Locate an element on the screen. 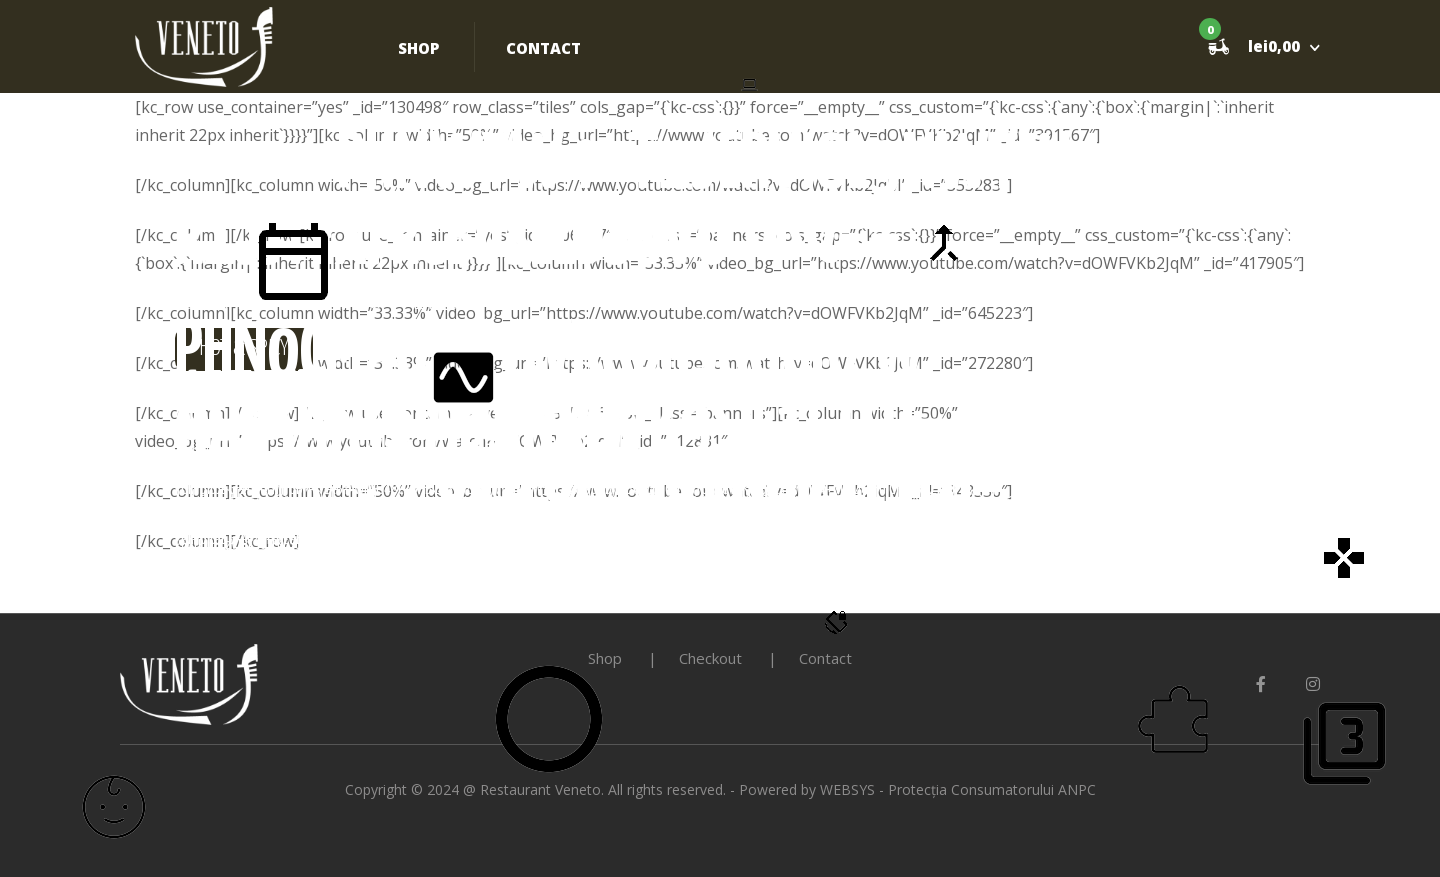  access gaming features or game mode is located at coordinates (1344, 558).